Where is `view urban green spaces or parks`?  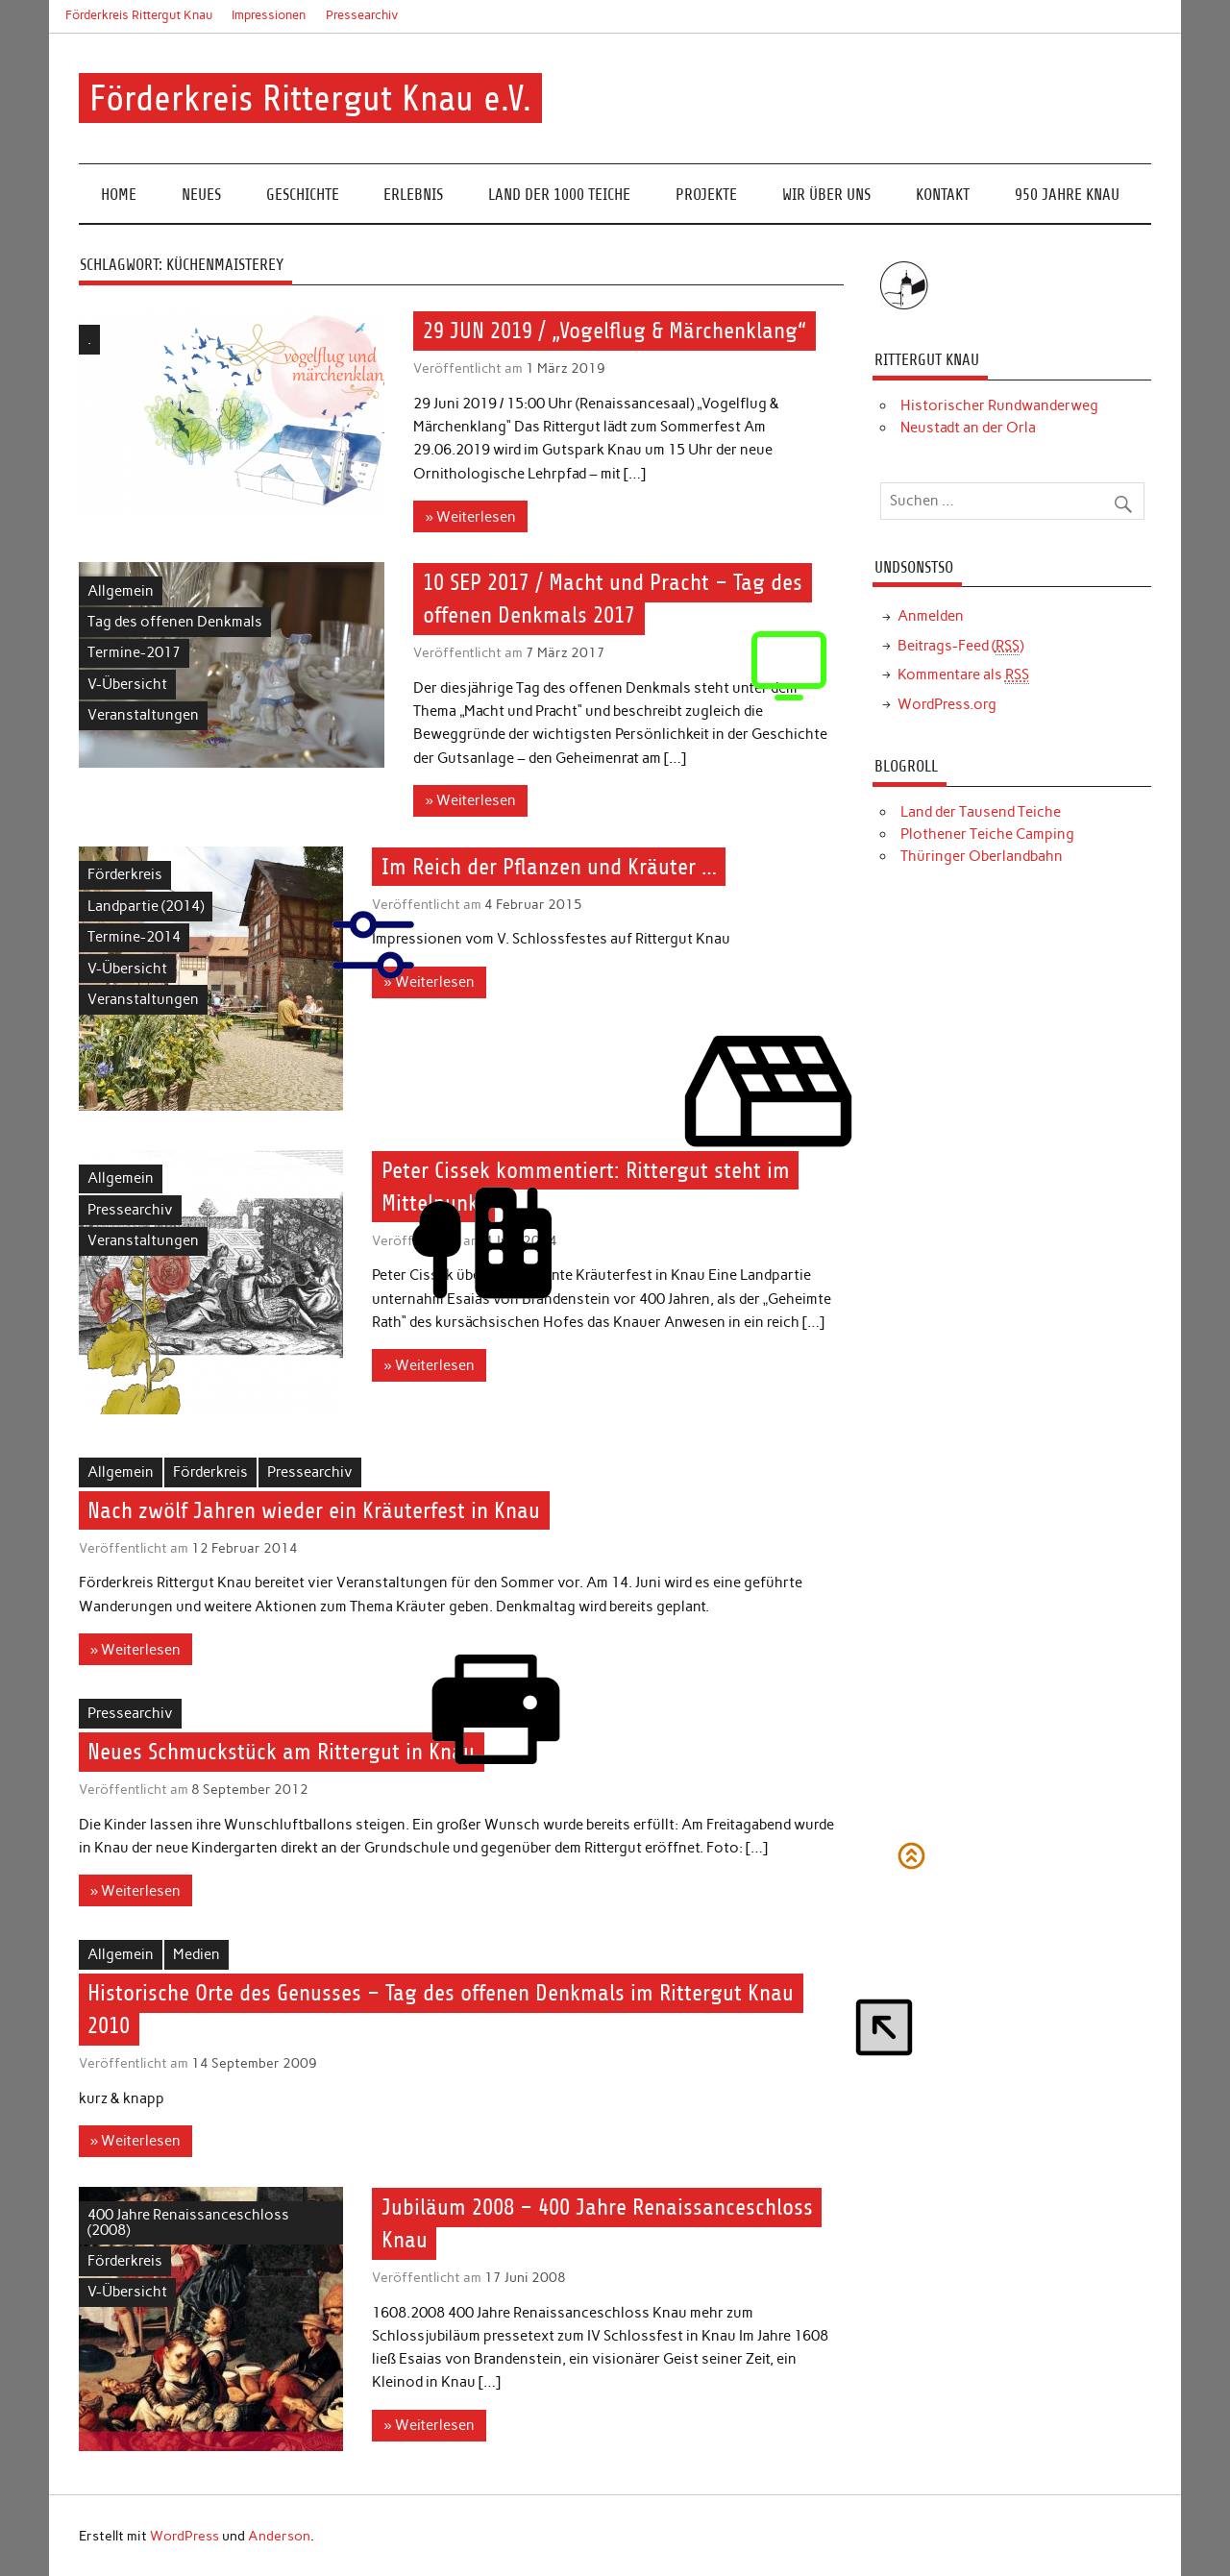
view urban green spaces or parks is located at coordinates (481, 1242).